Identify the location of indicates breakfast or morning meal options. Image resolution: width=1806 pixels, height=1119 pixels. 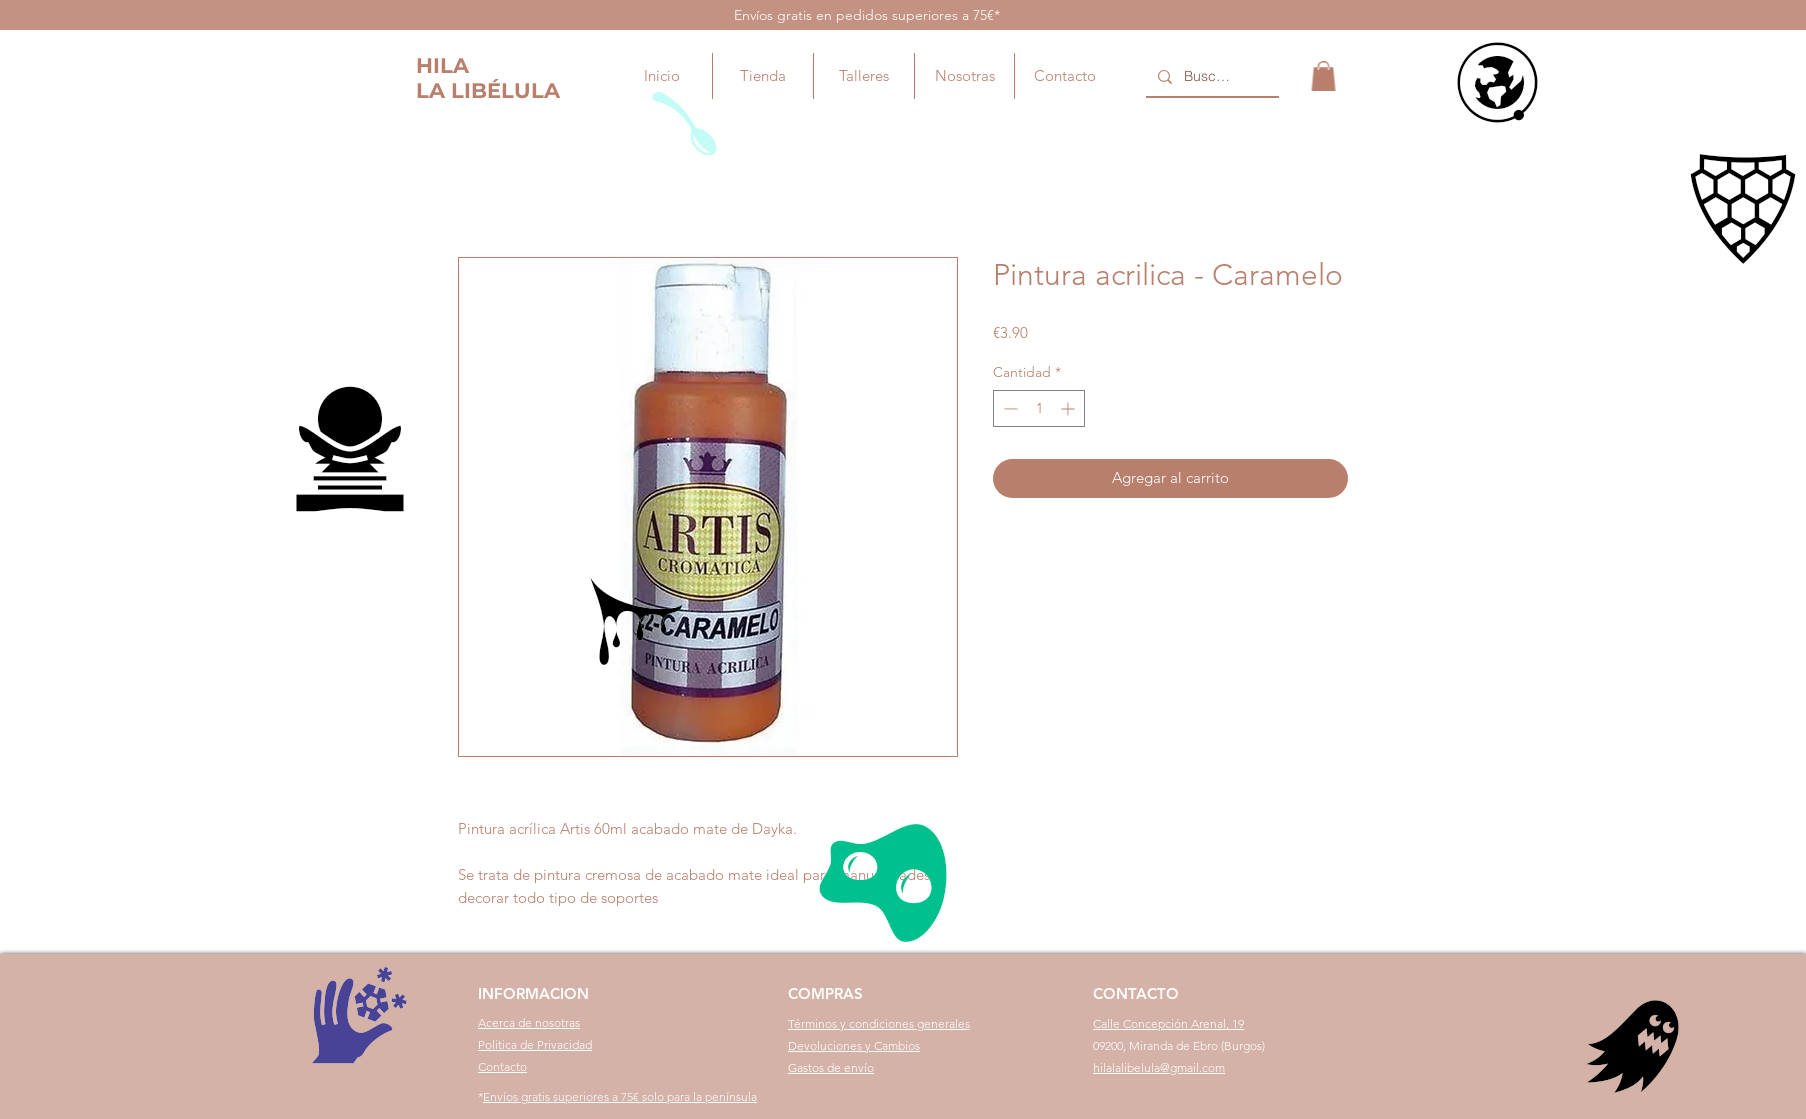
(883, 883).